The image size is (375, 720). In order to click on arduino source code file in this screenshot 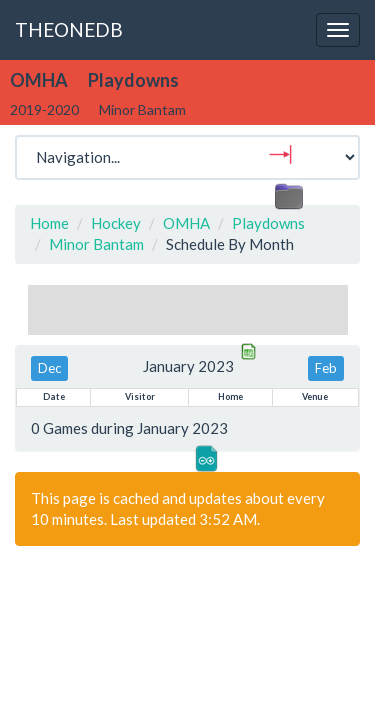, I will do `click(206, 458)`.